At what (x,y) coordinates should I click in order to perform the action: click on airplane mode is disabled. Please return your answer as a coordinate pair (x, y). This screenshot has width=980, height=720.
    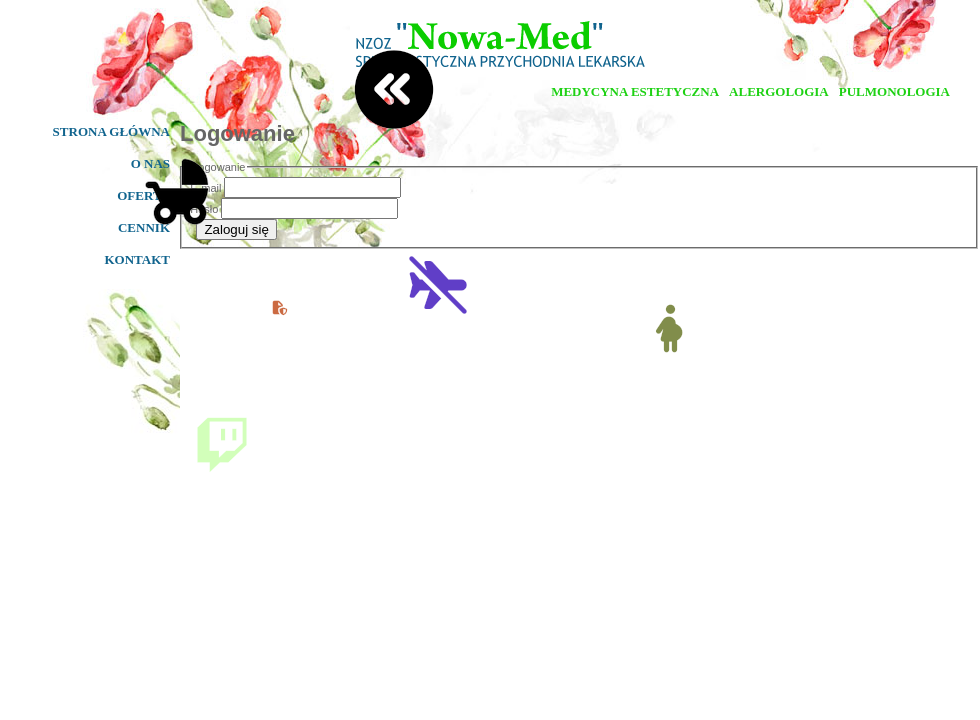
    Looking at the image, I should click on (438, 285).